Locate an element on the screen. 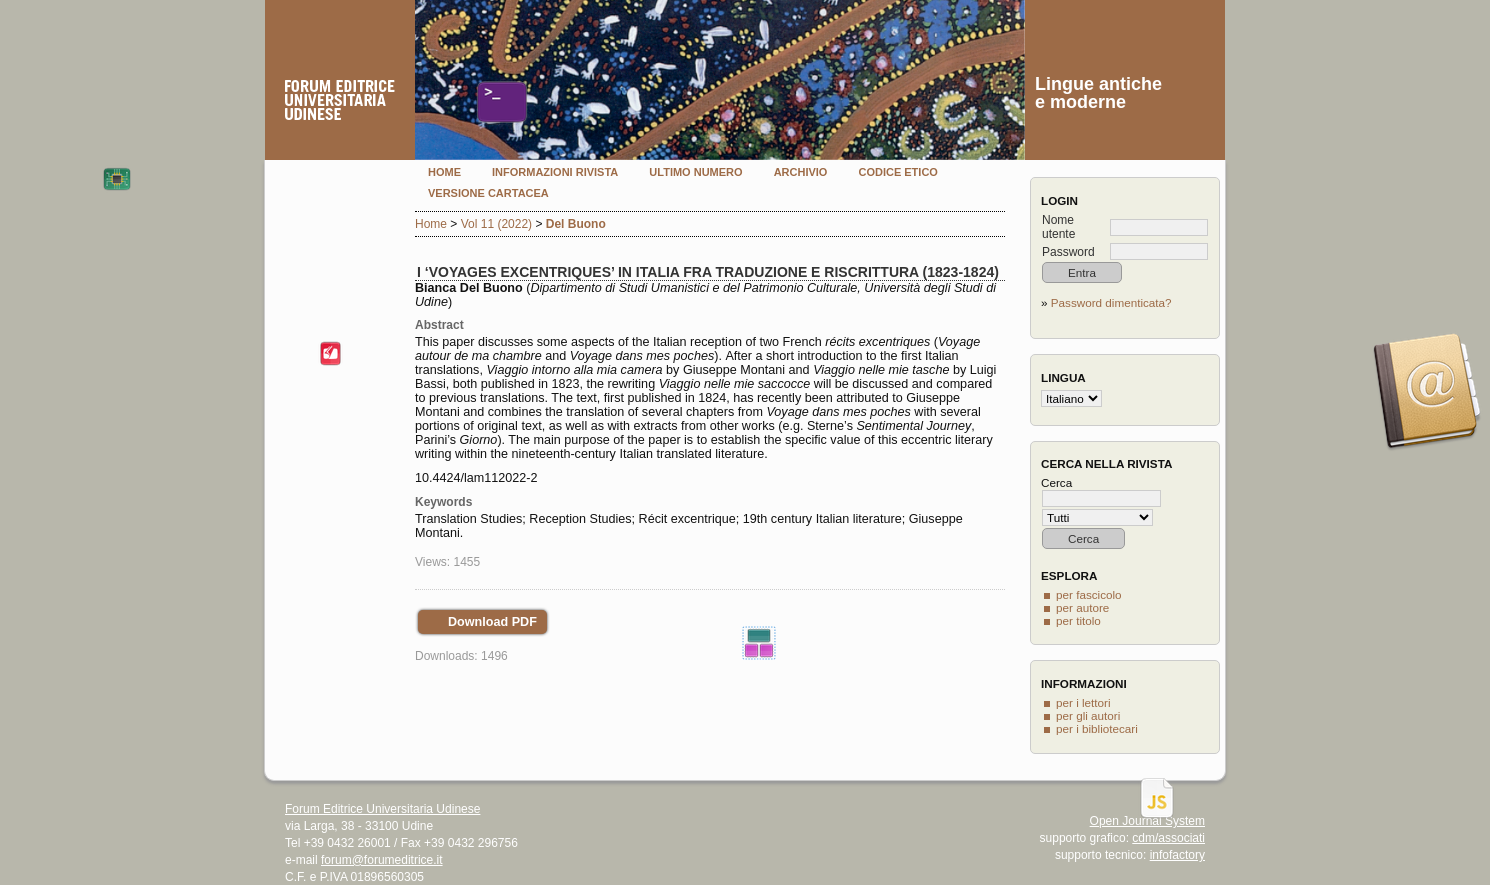  open root terminal with administrator privileges is located at coordinates (502, 102).